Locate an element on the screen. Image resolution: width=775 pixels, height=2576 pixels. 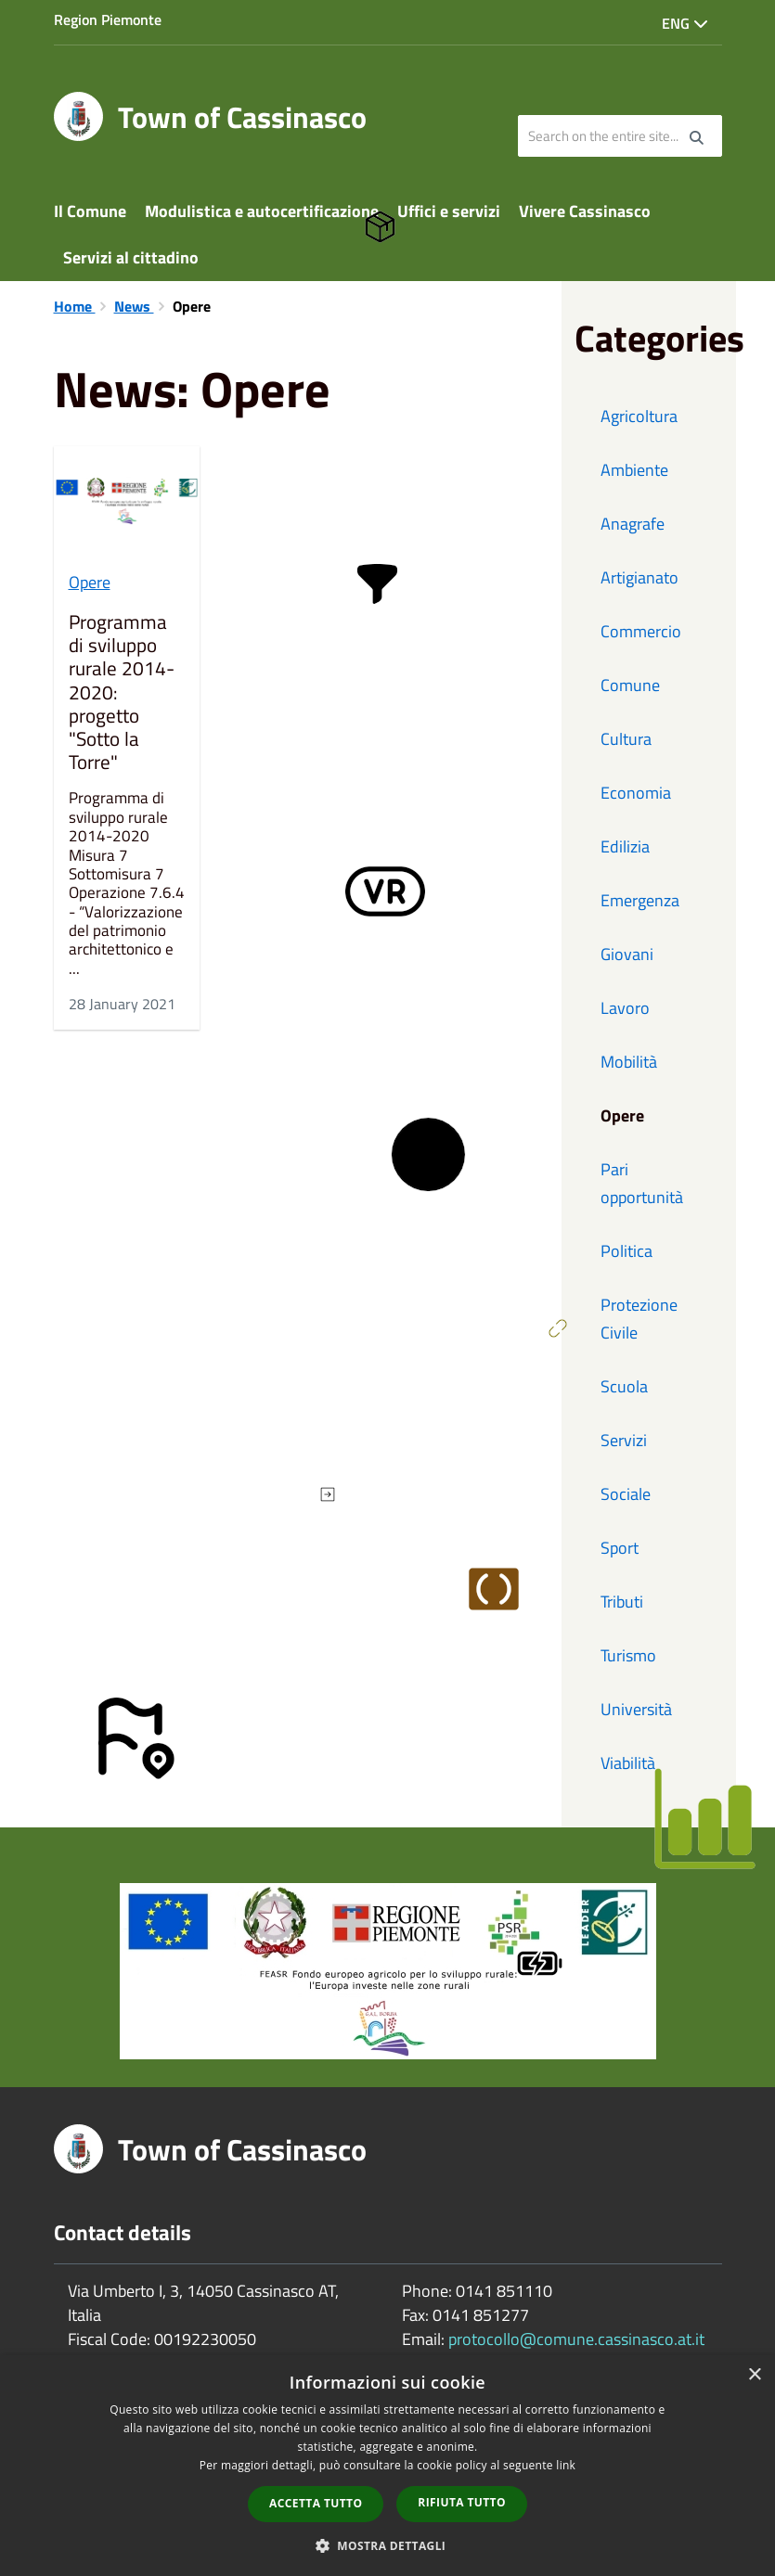
mark or flag a location on the map is located at coordinates (130, 1735).